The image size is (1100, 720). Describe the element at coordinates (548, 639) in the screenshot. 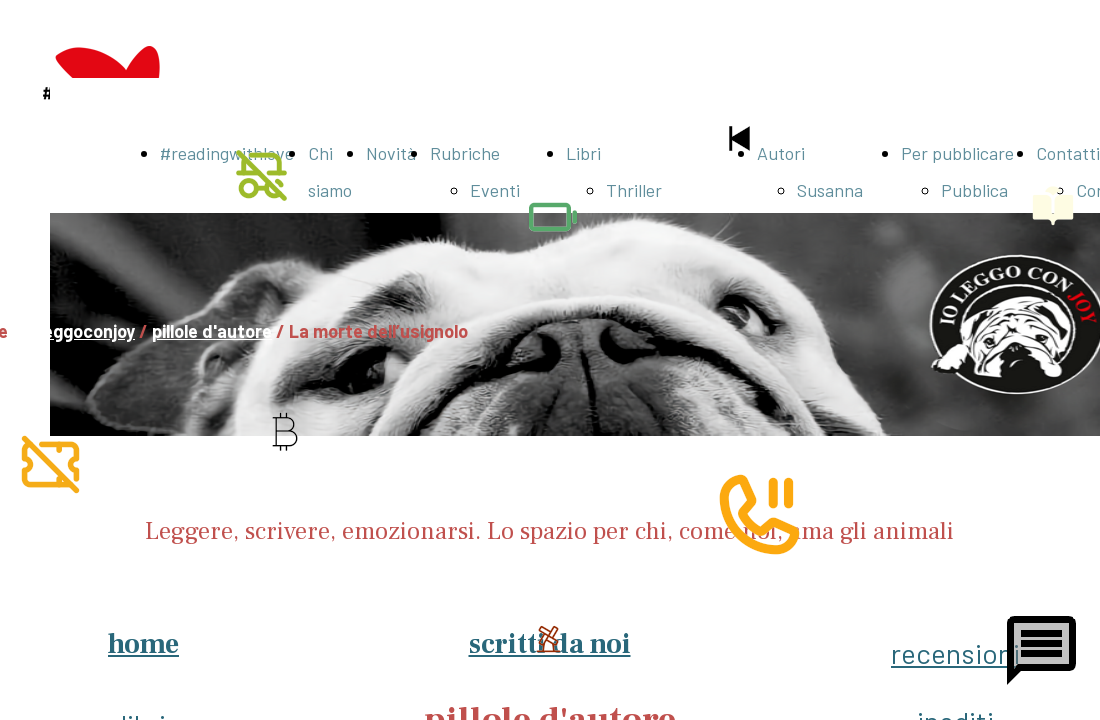

I see `indicates wind or renewable energy settings` at that location.